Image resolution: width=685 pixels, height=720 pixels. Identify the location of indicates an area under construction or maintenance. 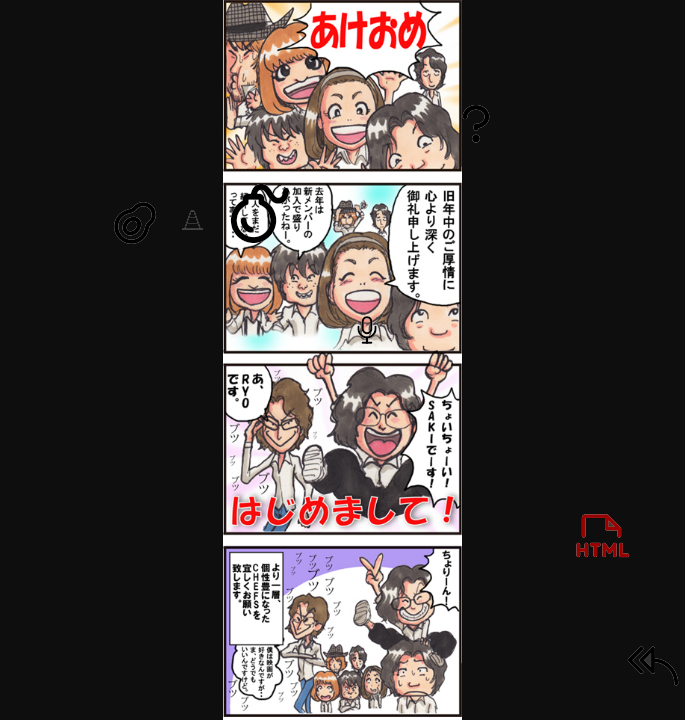
(192, 220).